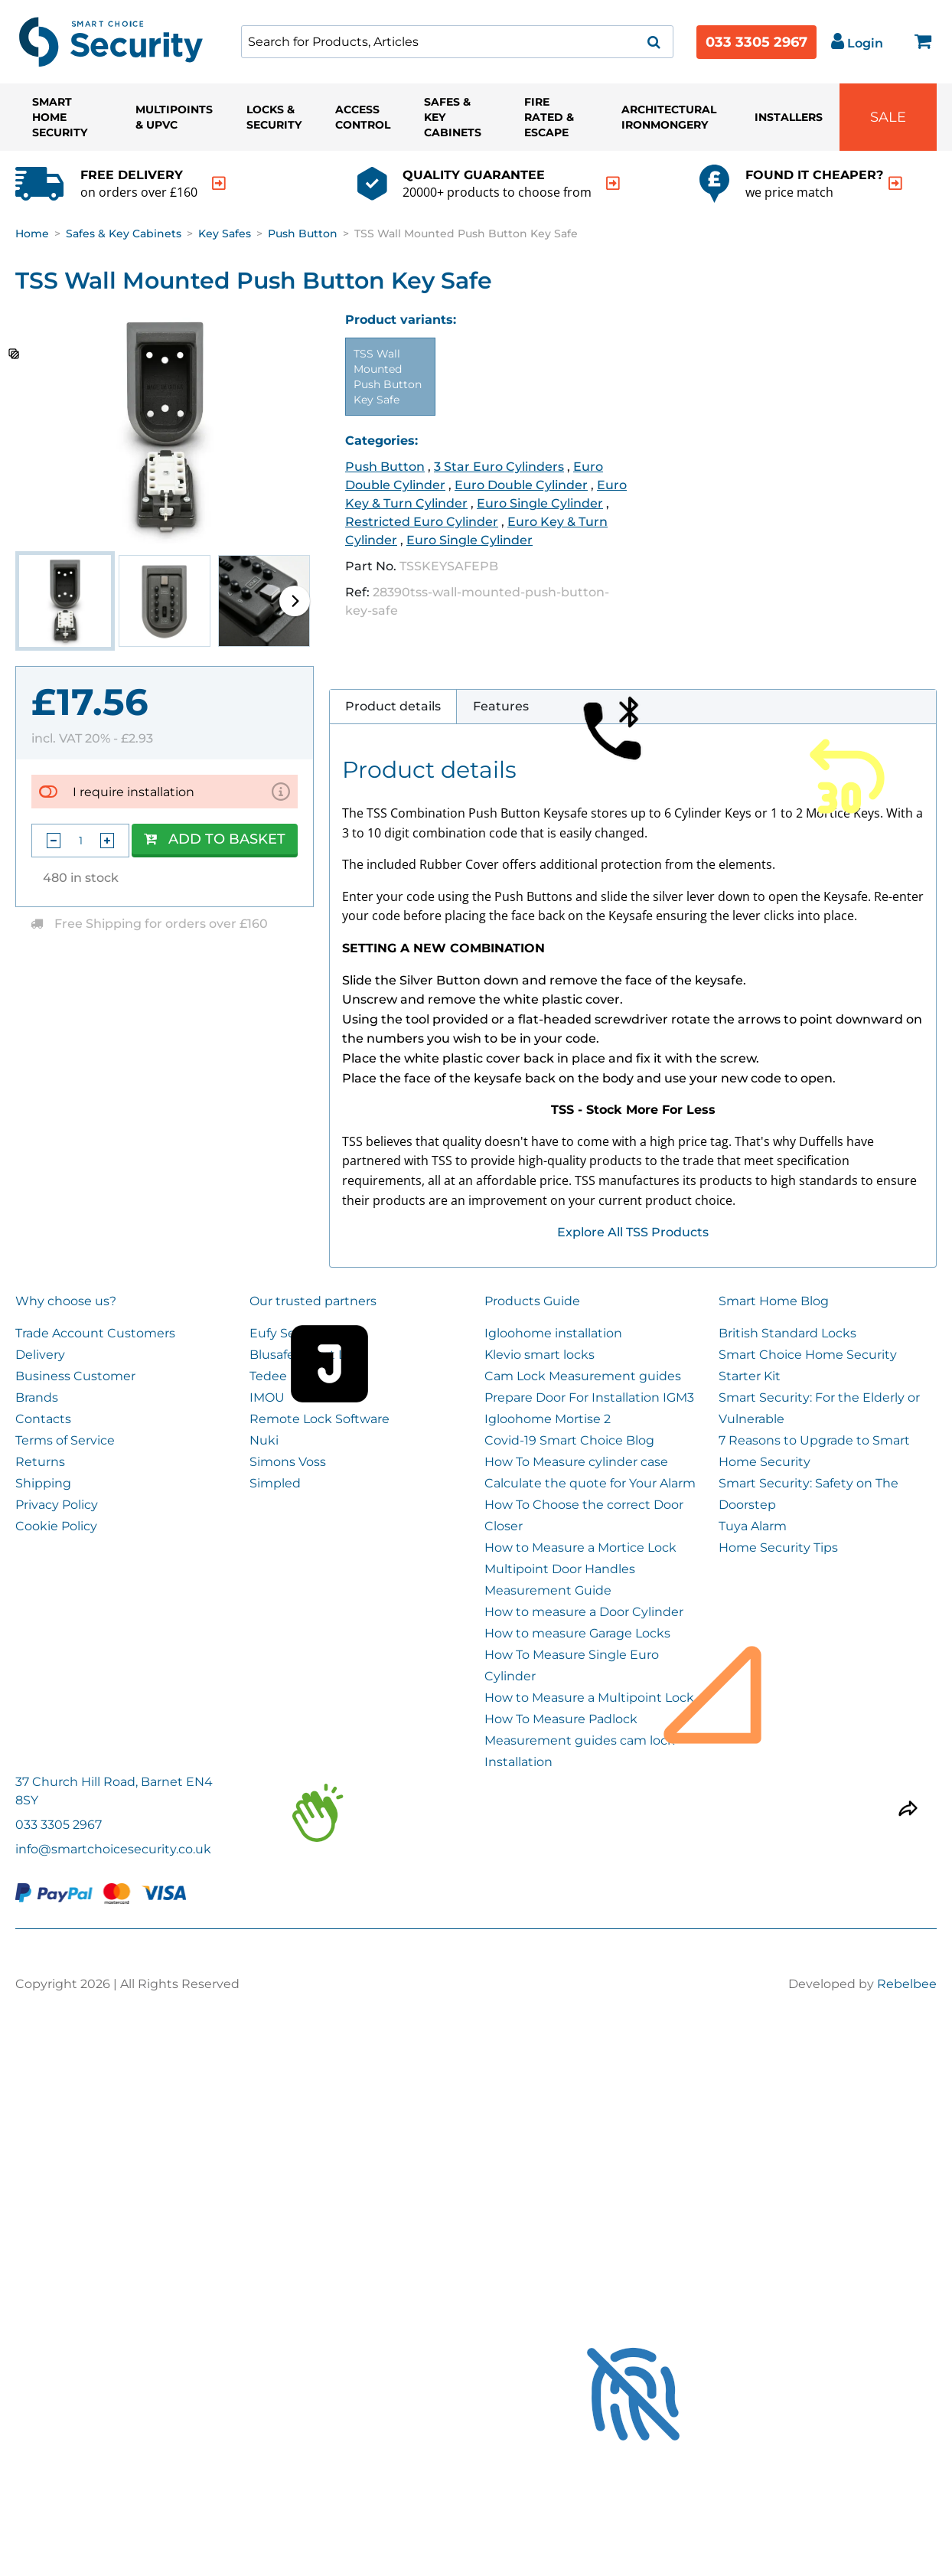 Image resolution: width=952 pixels, height=2576 pixels. What do you see at coordinates (14, 354) in the screenshot?
I see `select multiple items or objects` at bounding box center [14, 354].